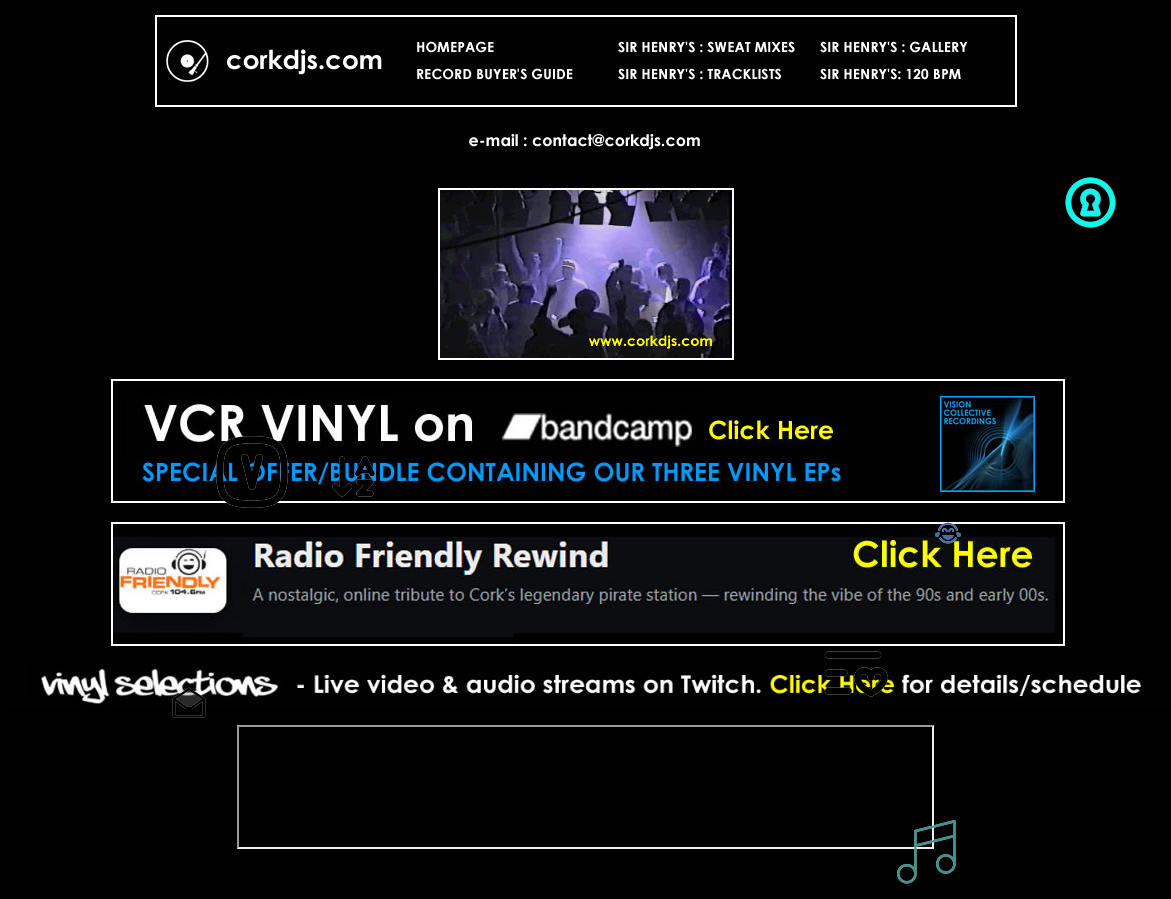 This screenshot has height=899, width=1171. Describe the element at coordinates (853, 673) in the screenshot. I see `view your favorites list` at that location.